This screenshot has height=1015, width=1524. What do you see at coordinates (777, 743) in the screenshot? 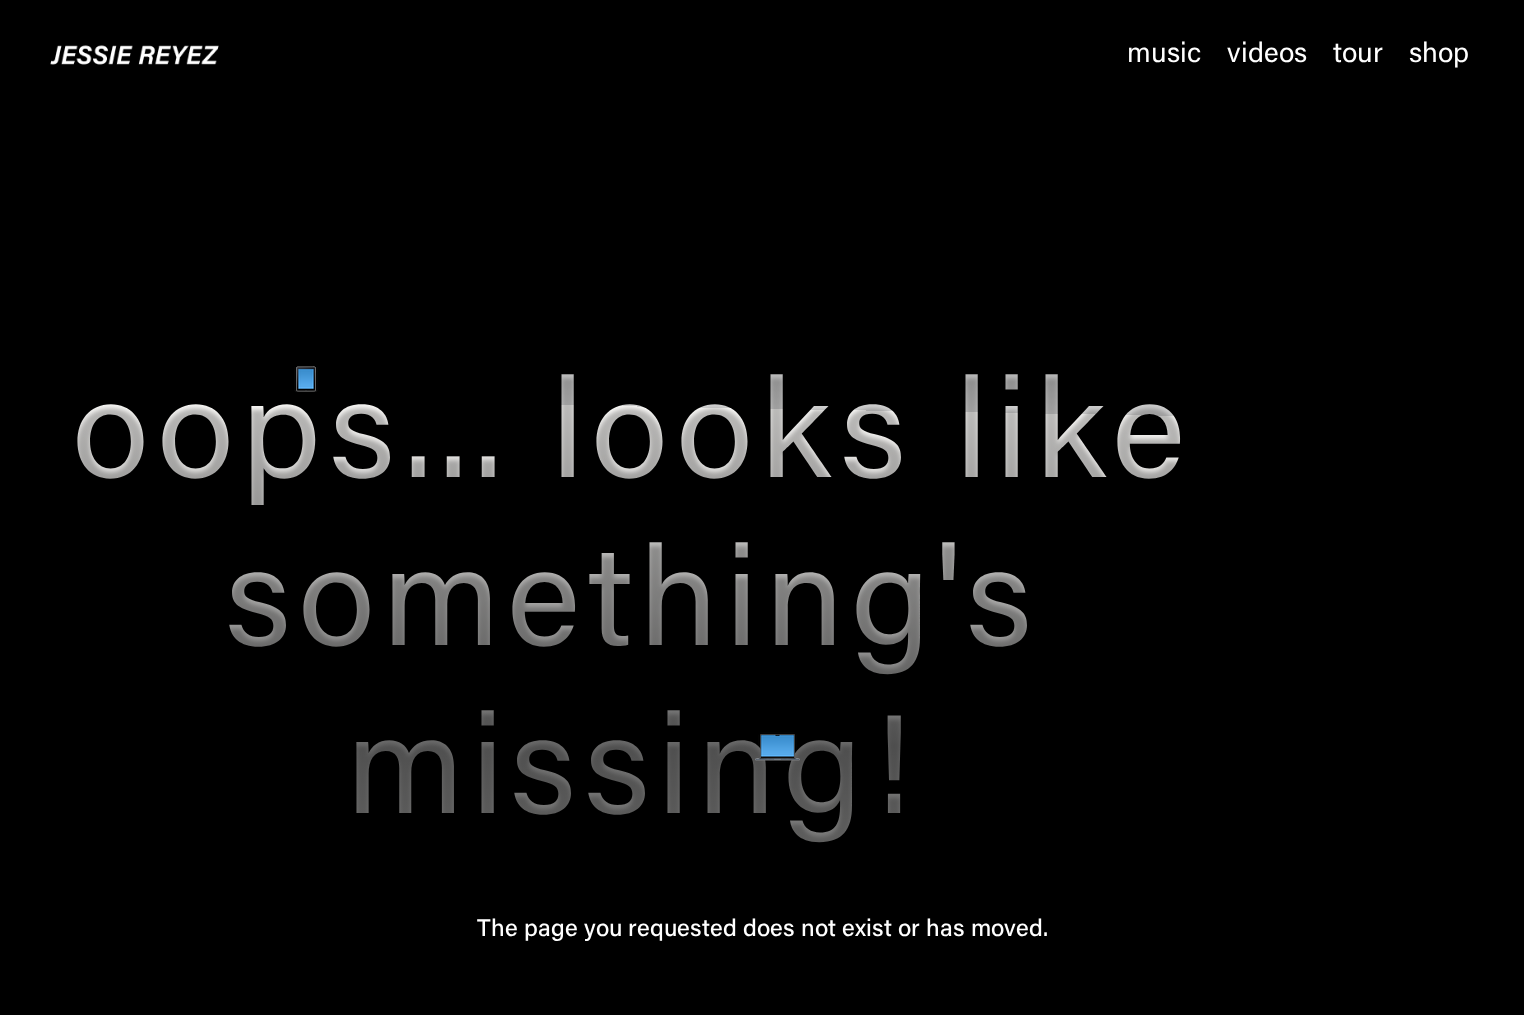
I see `indicates this macbook air in system settings` at bounding box center [777, 743].